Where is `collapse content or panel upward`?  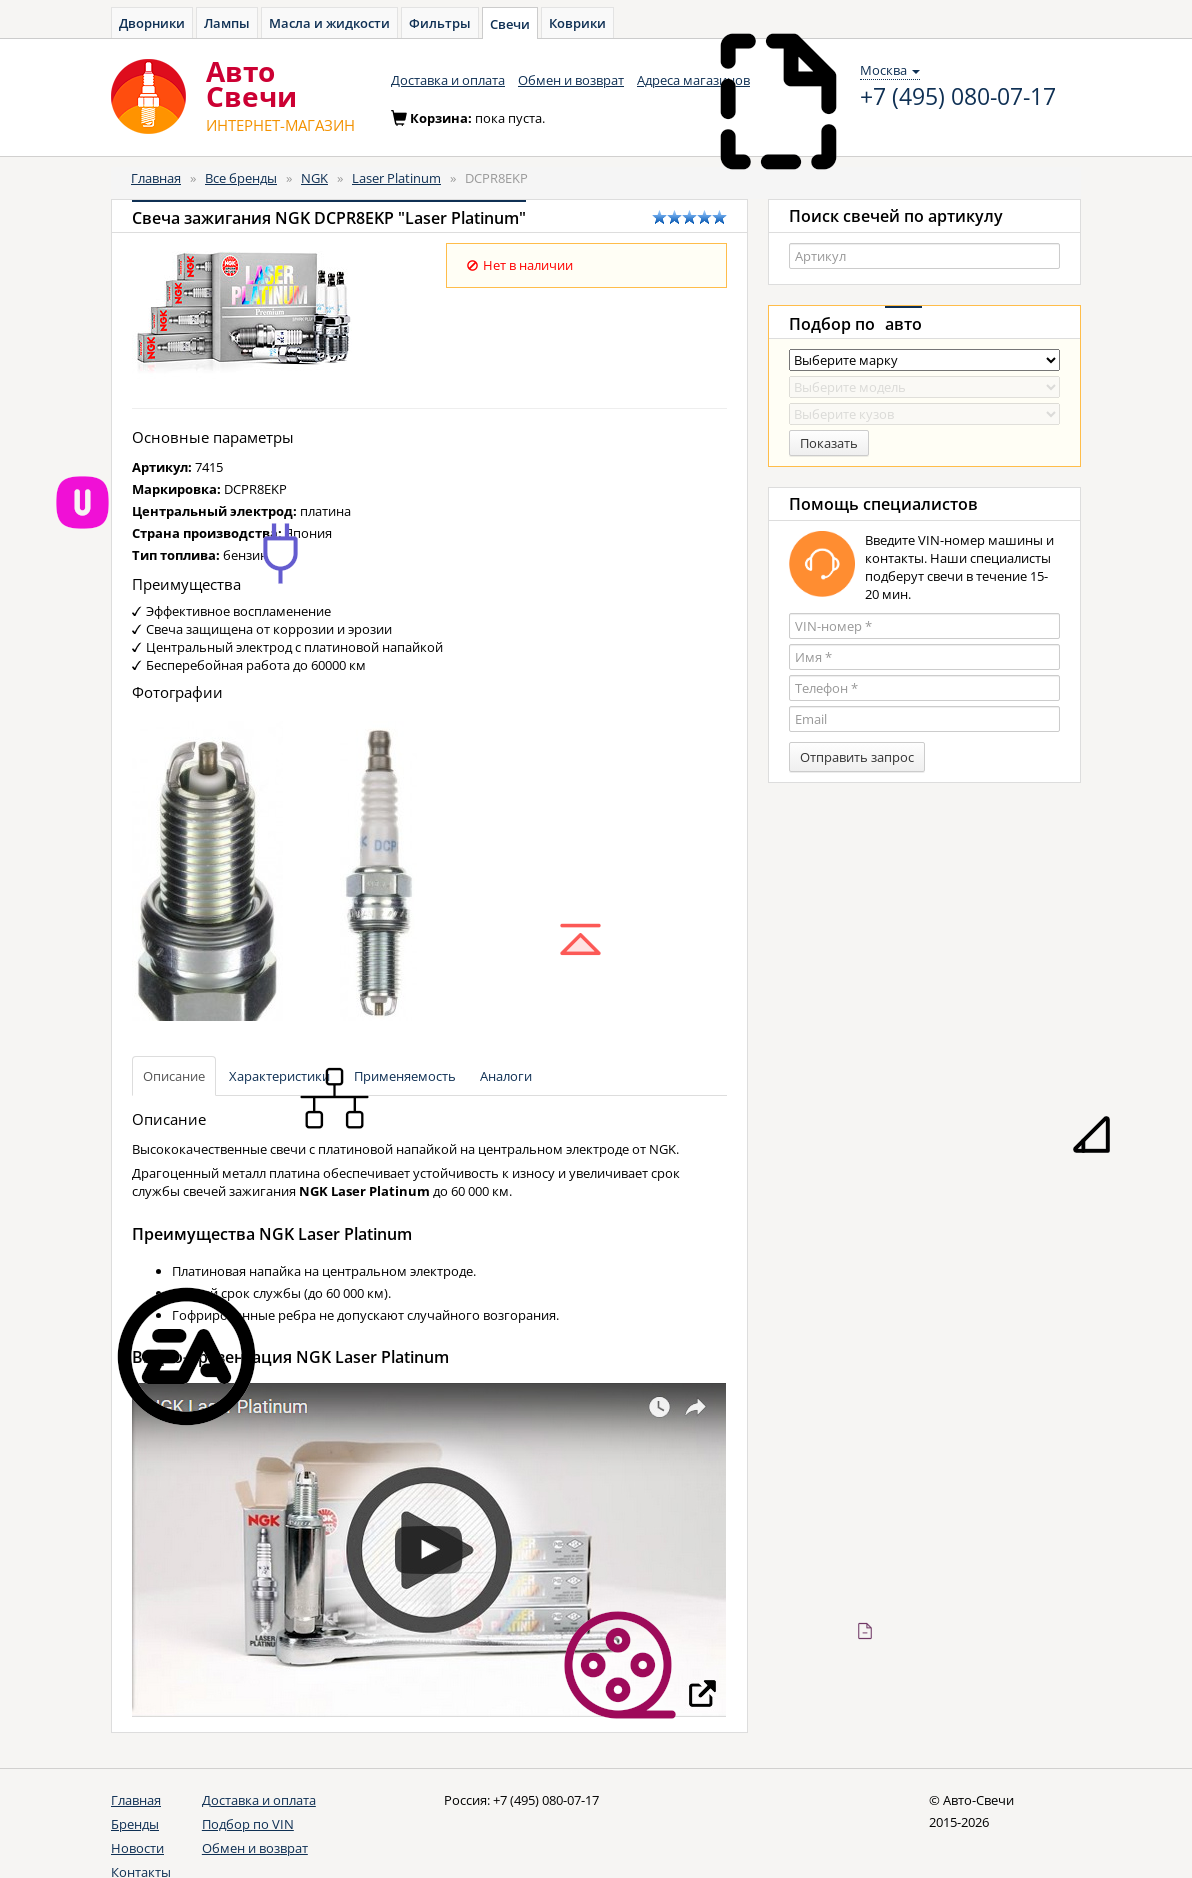 collapse content or panel upward is located at coordinates (580, 938).